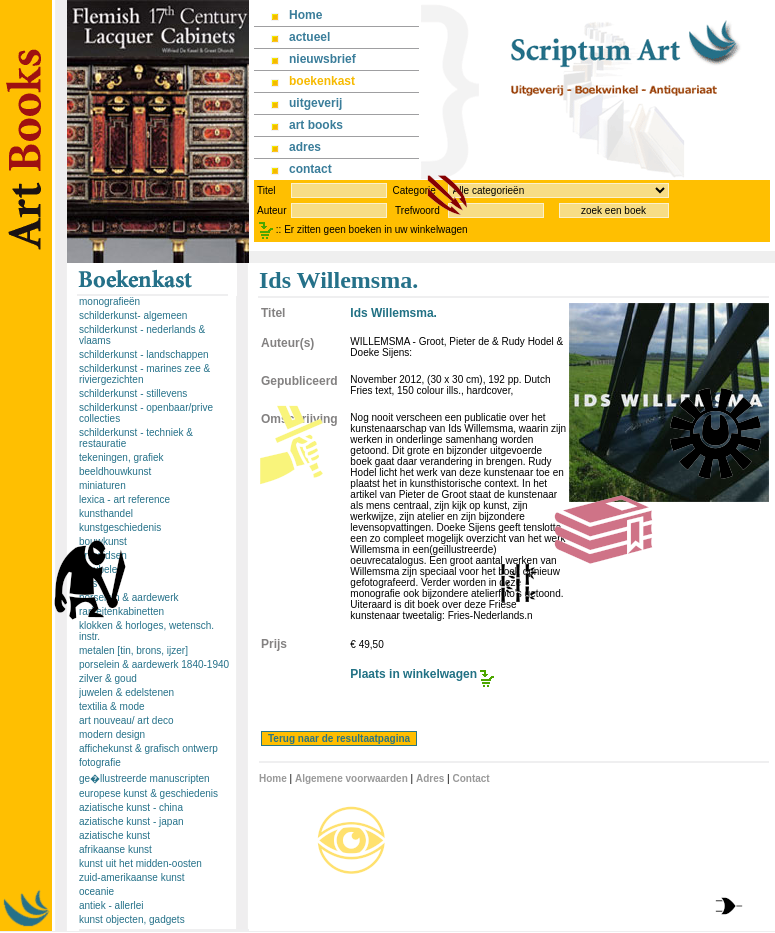  Describe the element at coordinates (299, 445) in the screenshot. I see `initiate attack or combat action` at that location.